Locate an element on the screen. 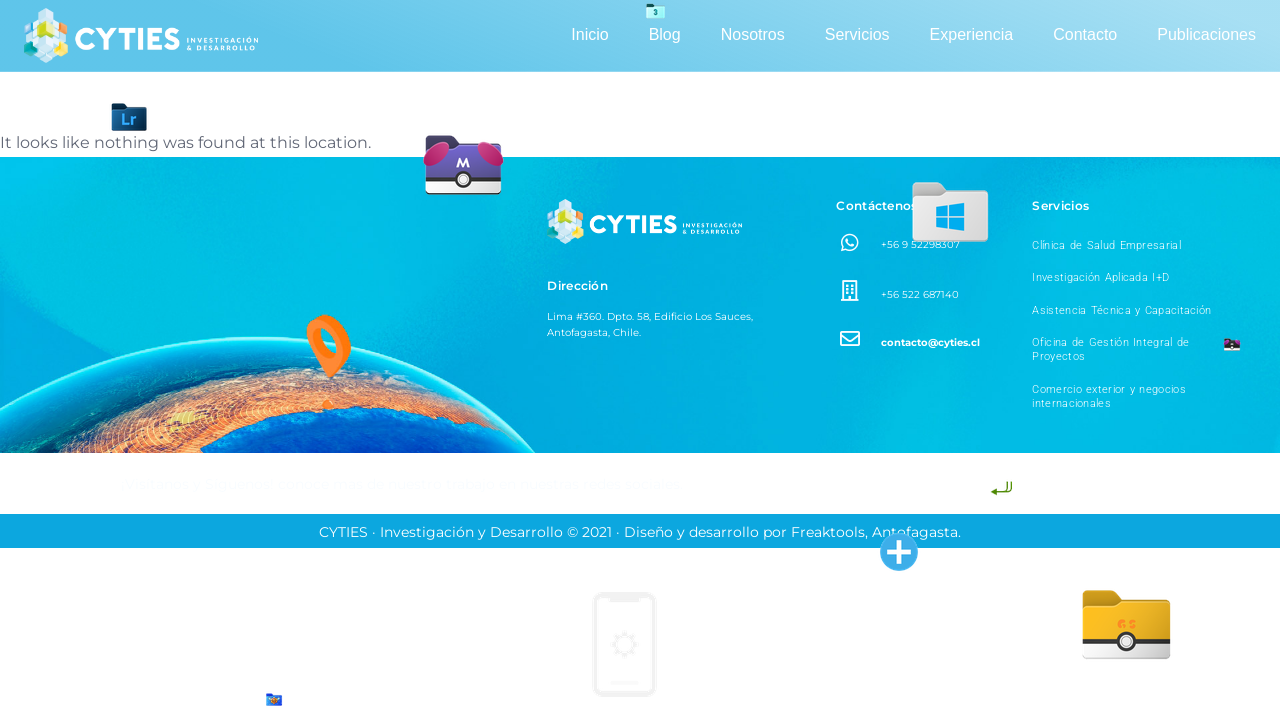  reply to all recipients of an email is located at coordinates (1001, 487).